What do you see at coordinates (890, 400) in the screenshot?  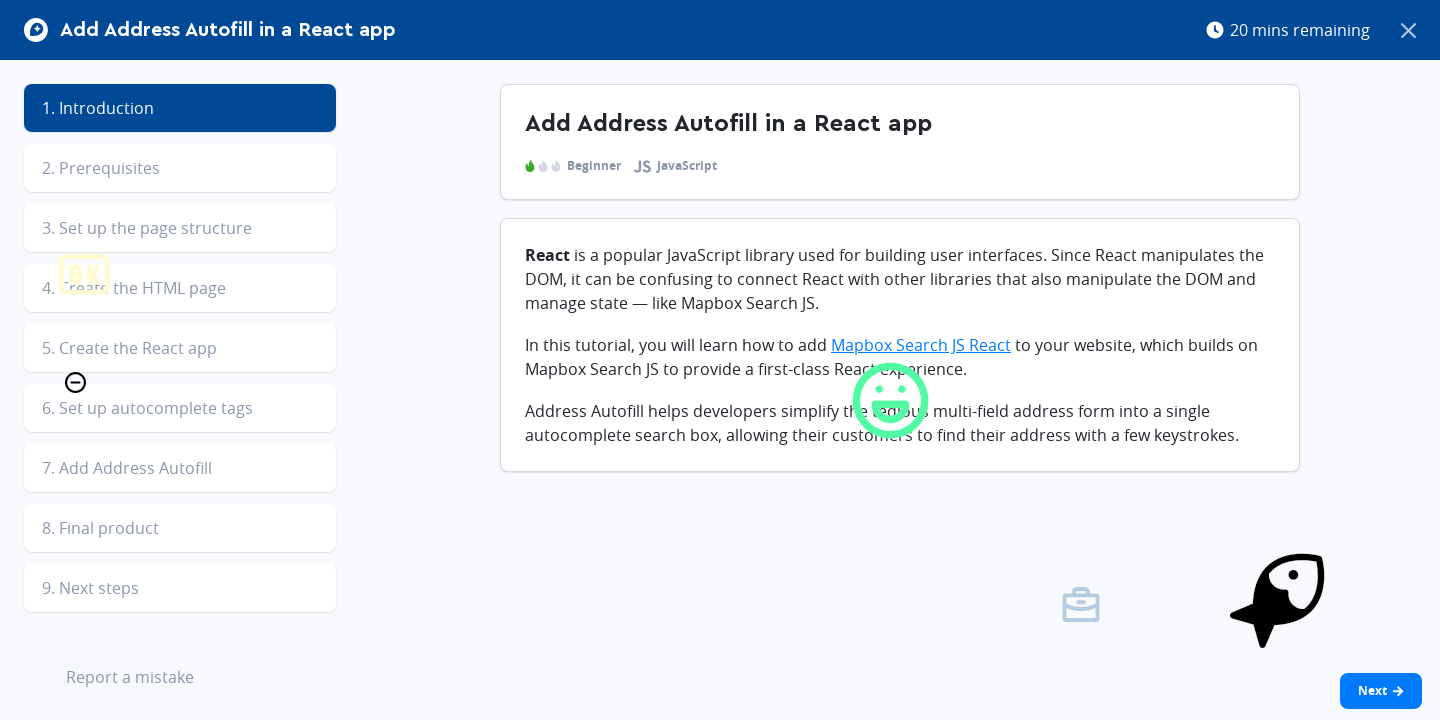 I see `rate your experience as positive` at bounding box center [890, 400].